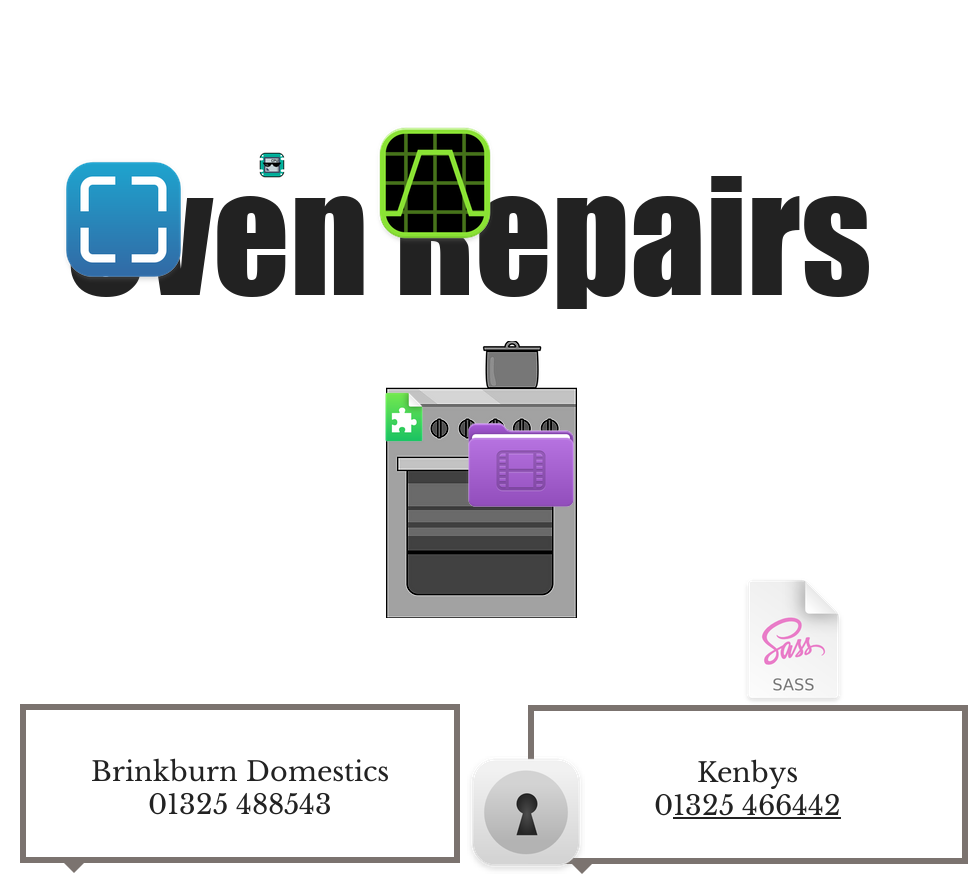 Image resolution: width=980 pixels, height=875 pixels. I want to click on enter password to authenticate, so click(526, 815).